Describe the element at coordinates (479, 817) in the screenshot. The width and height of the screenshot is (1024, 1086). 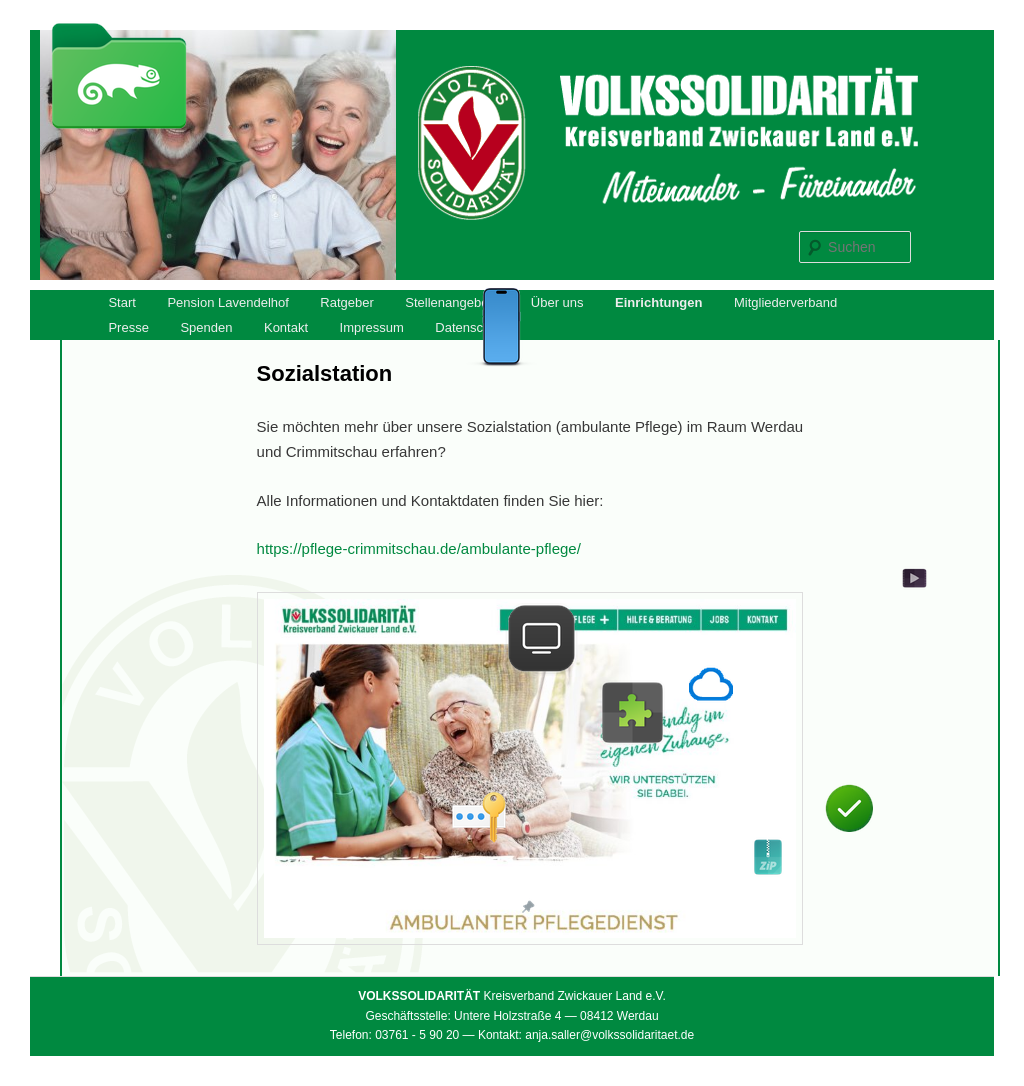
I see `manage saved passwords and login credentials` at that location.